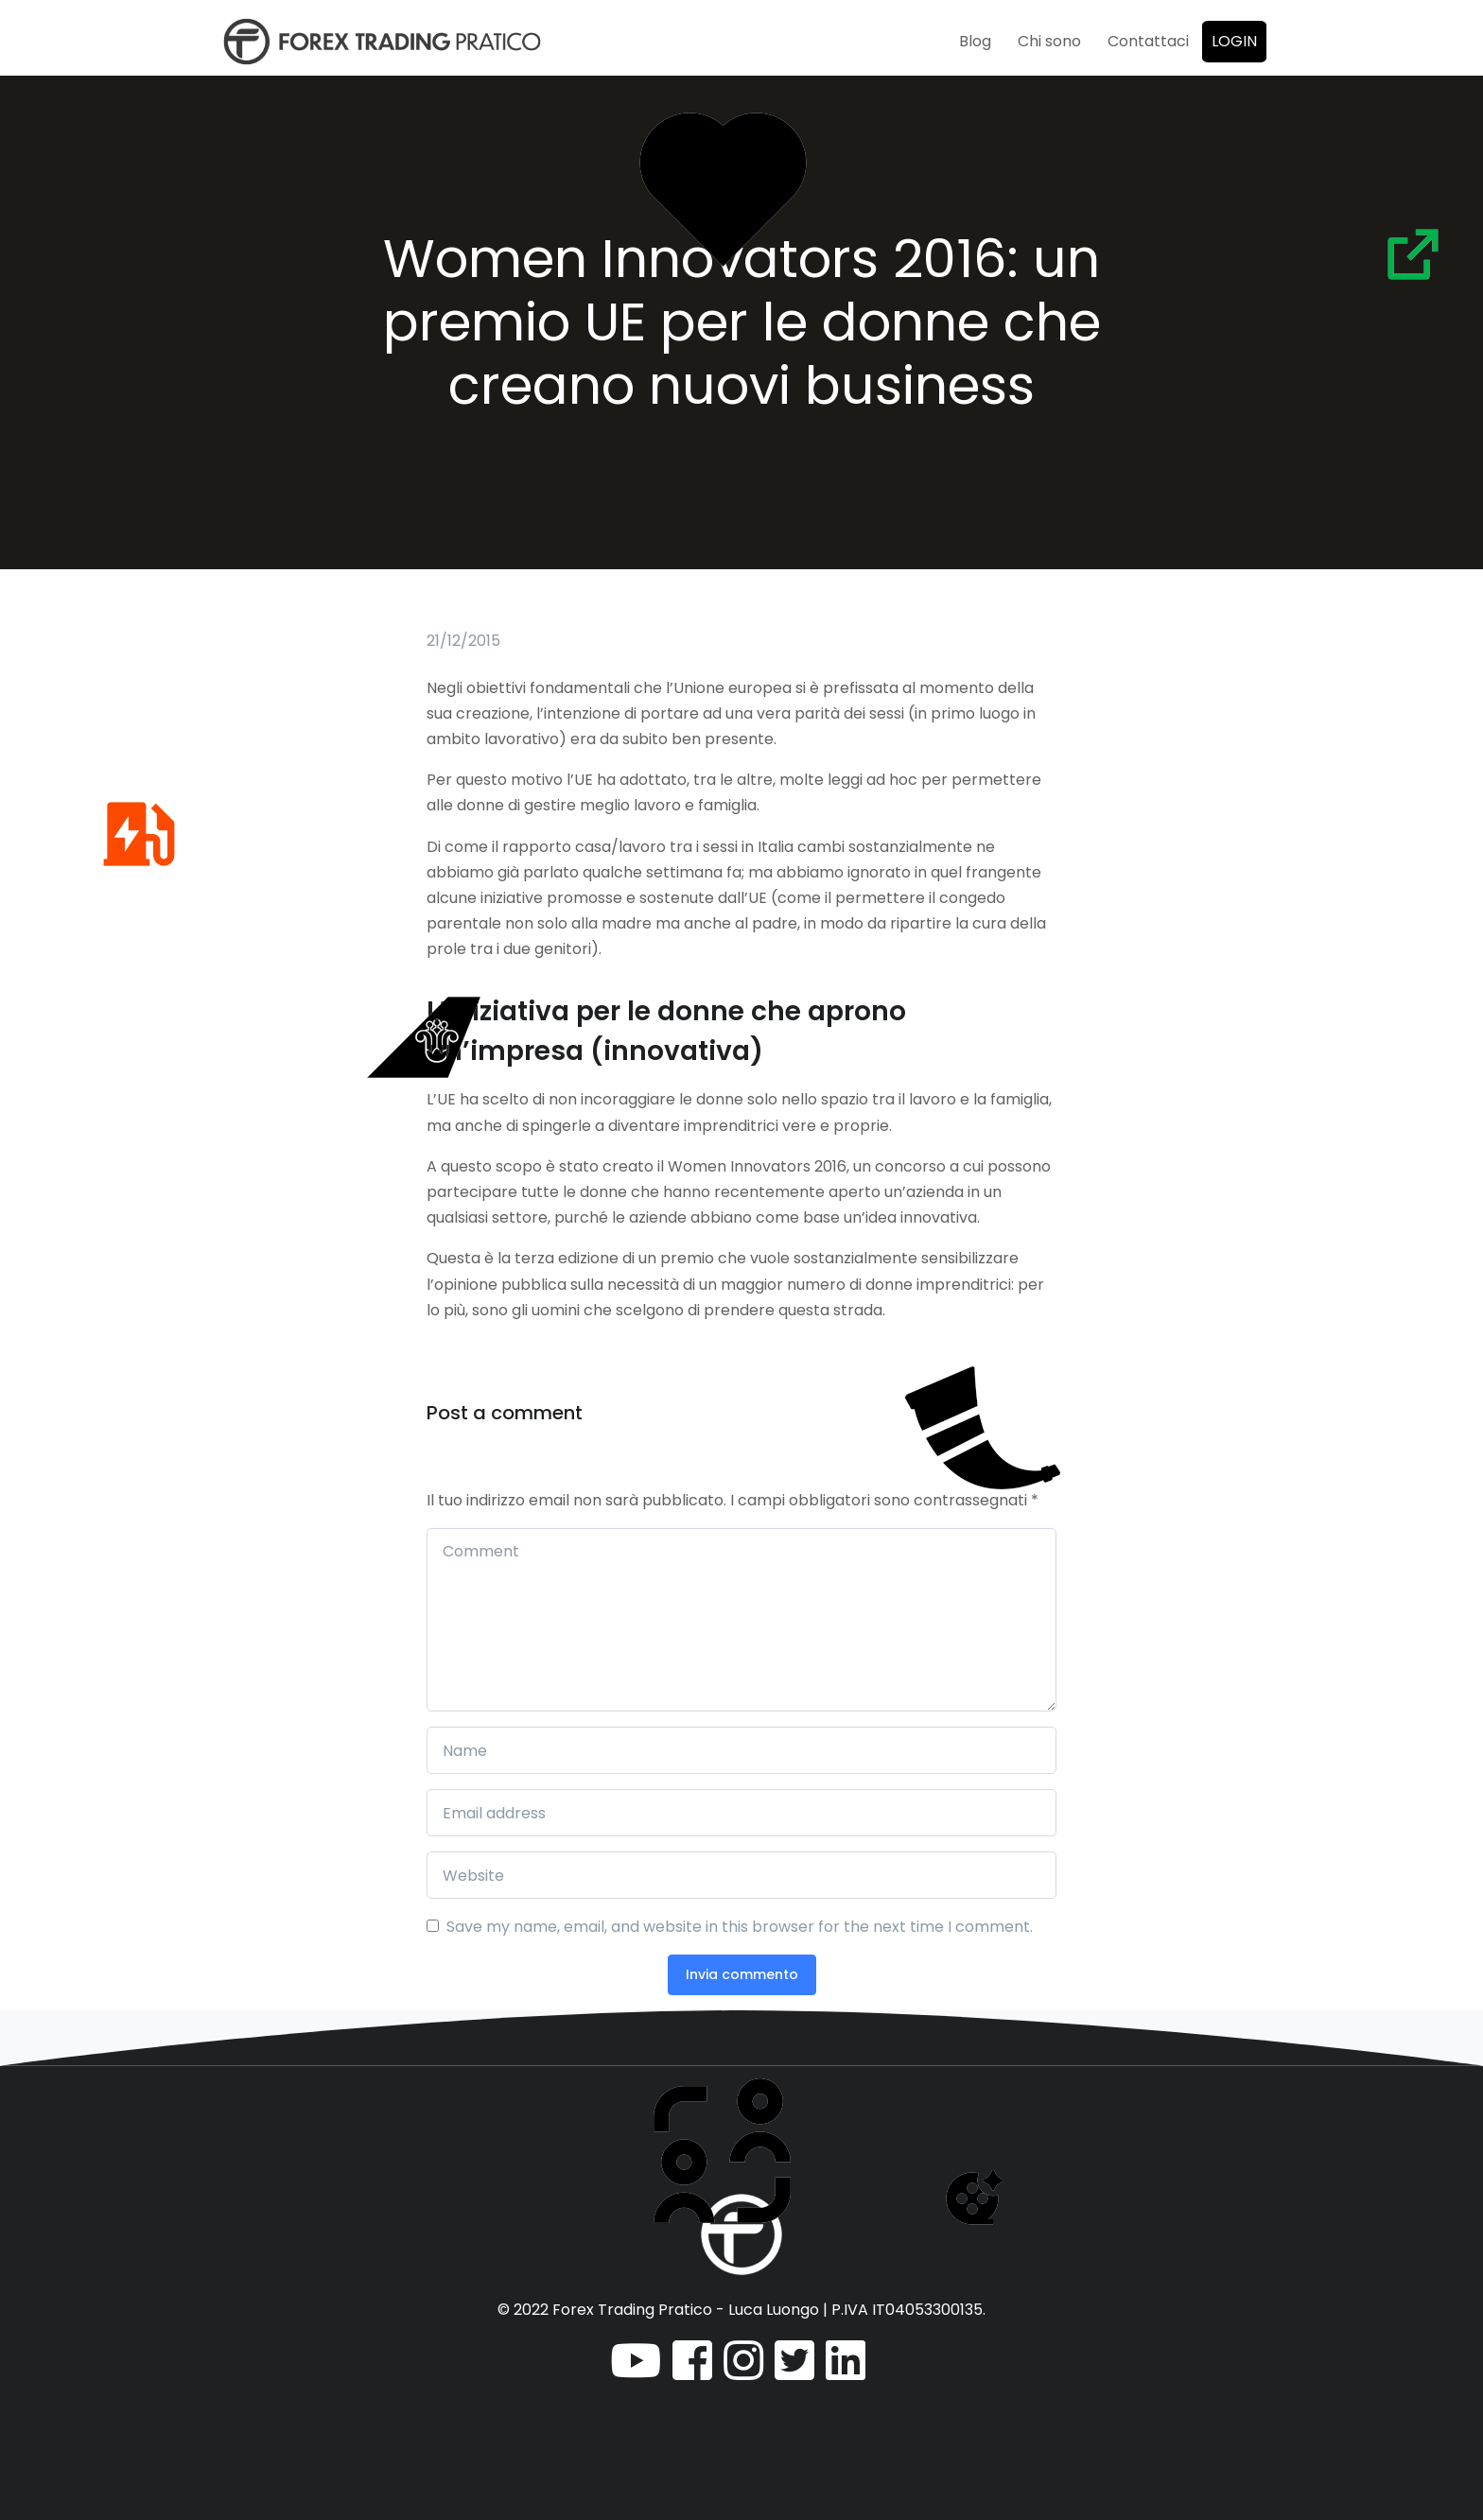  What do you see at coordinates (139, 834) in the screenshot?
I see `find nearby EV charging stations` at bounding box center [139, 834].